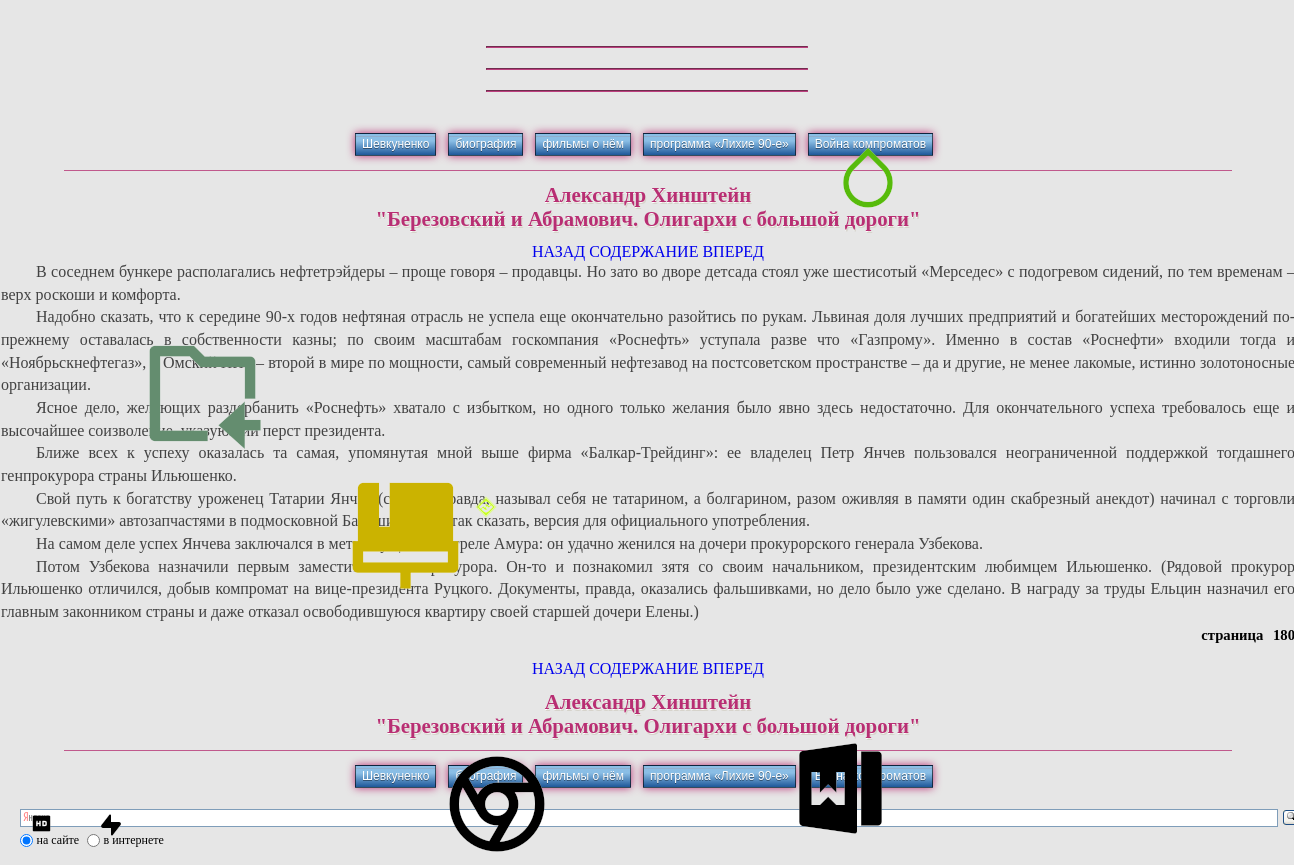  Describe the element at coordinates (868, 180) in the screenshot. I see `adjust color or opacity settings` at that location.